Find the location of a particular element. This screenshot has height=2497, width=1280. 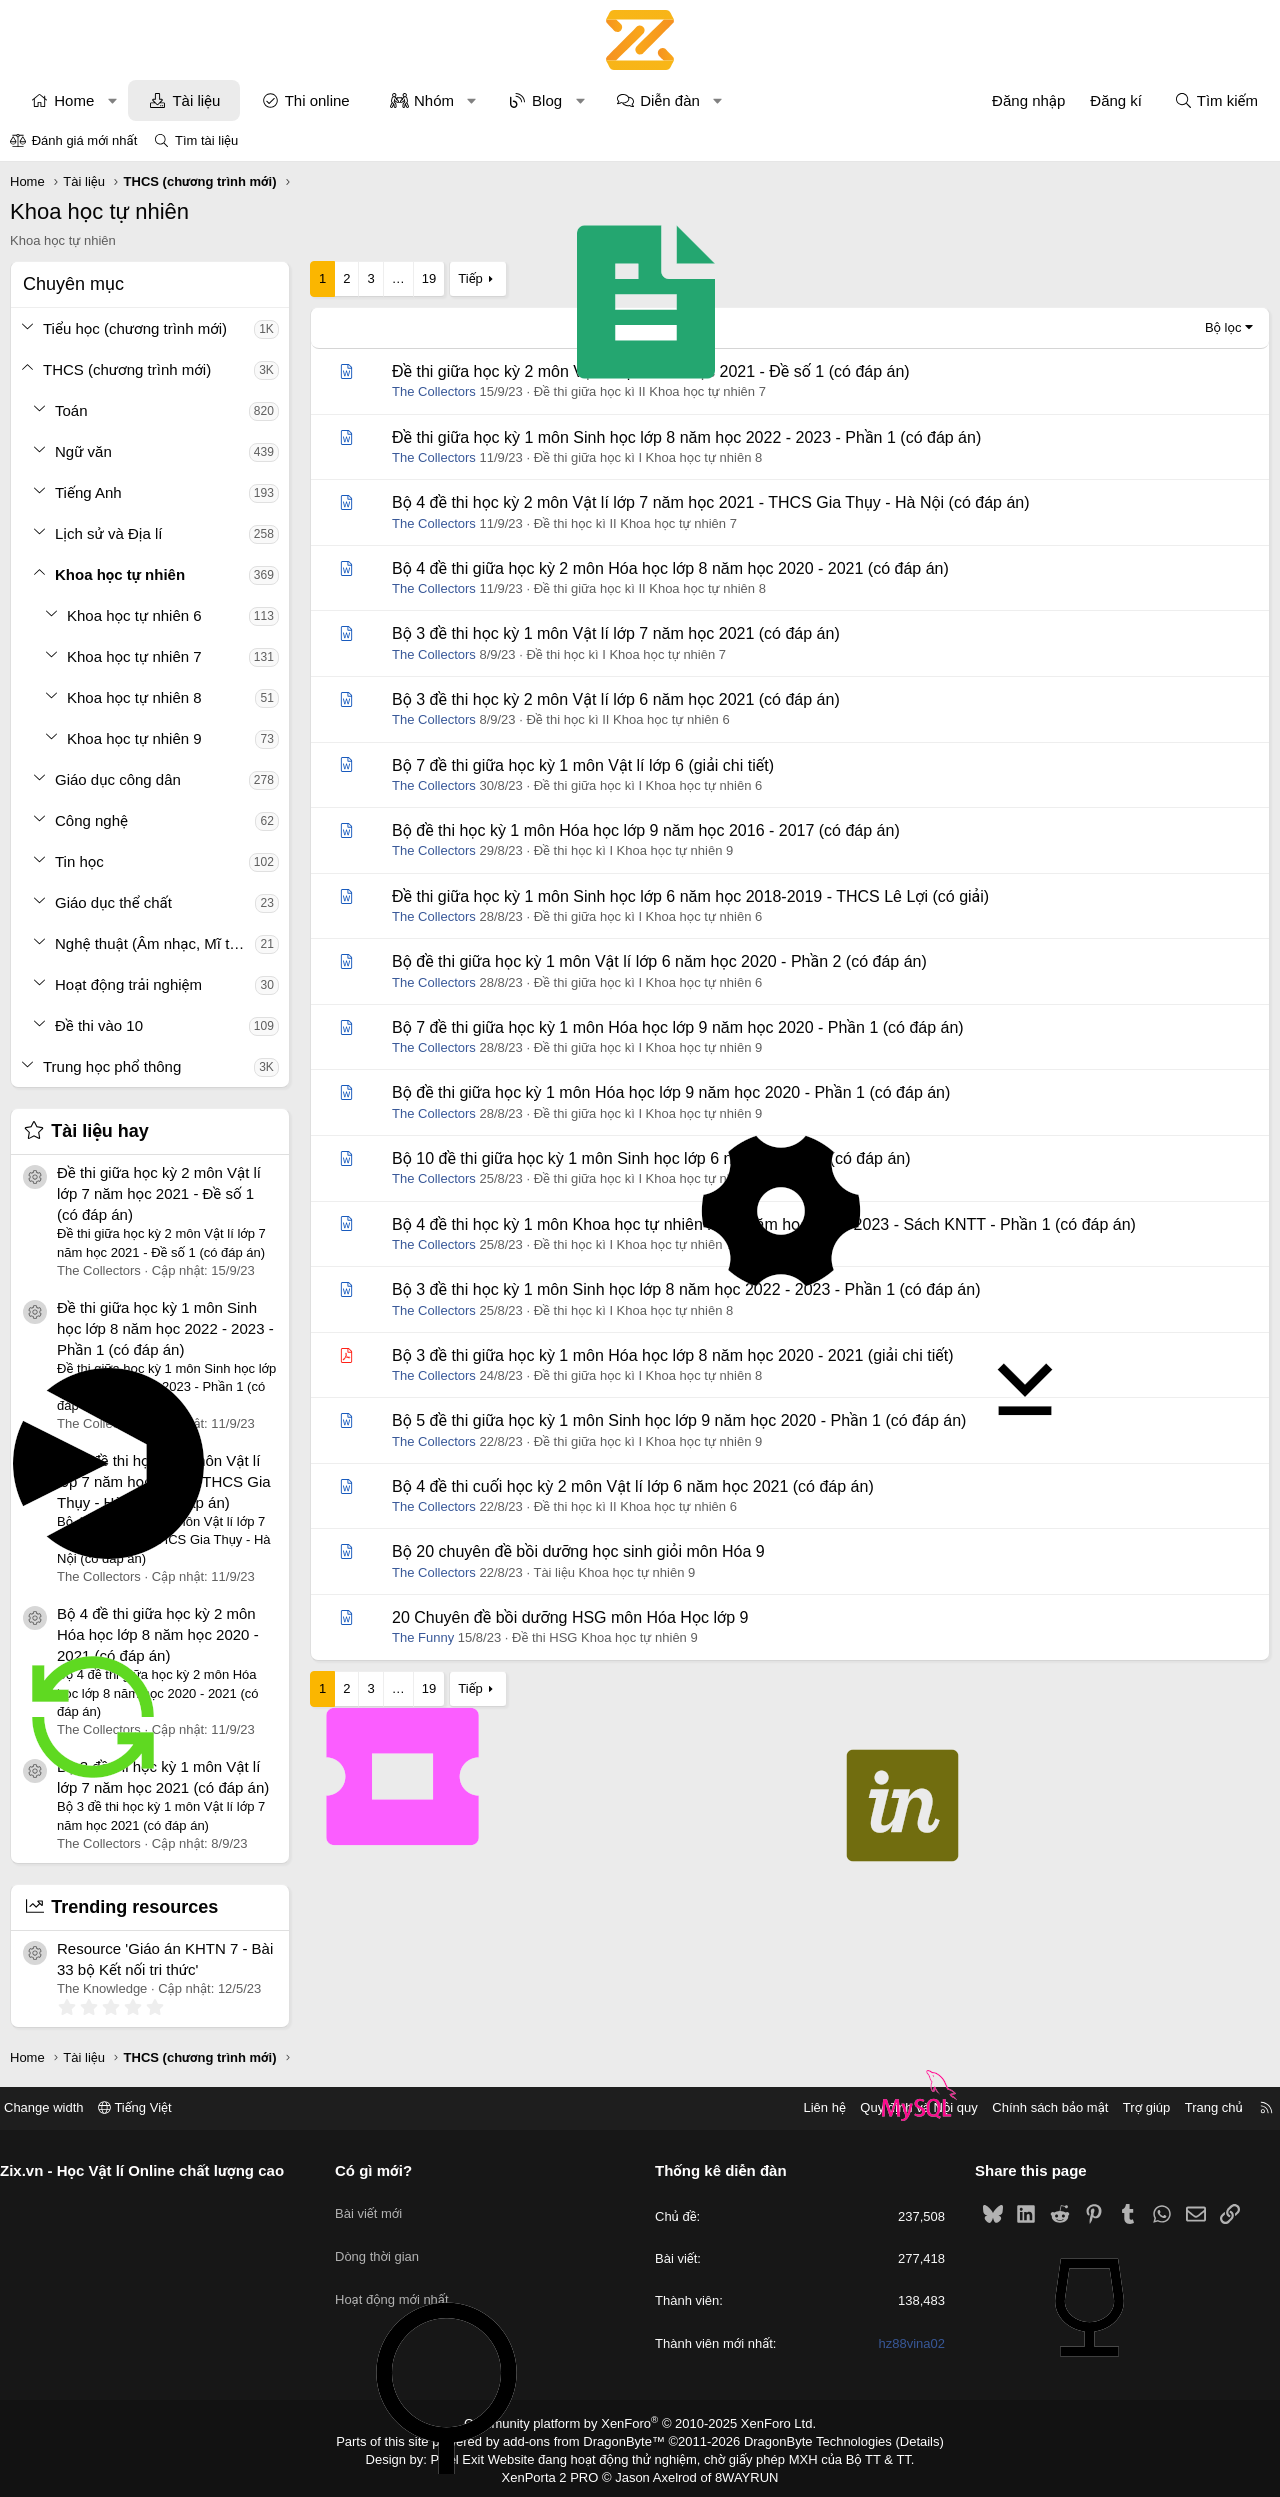

mark a location on the map is located at coordinates (446, 2380).